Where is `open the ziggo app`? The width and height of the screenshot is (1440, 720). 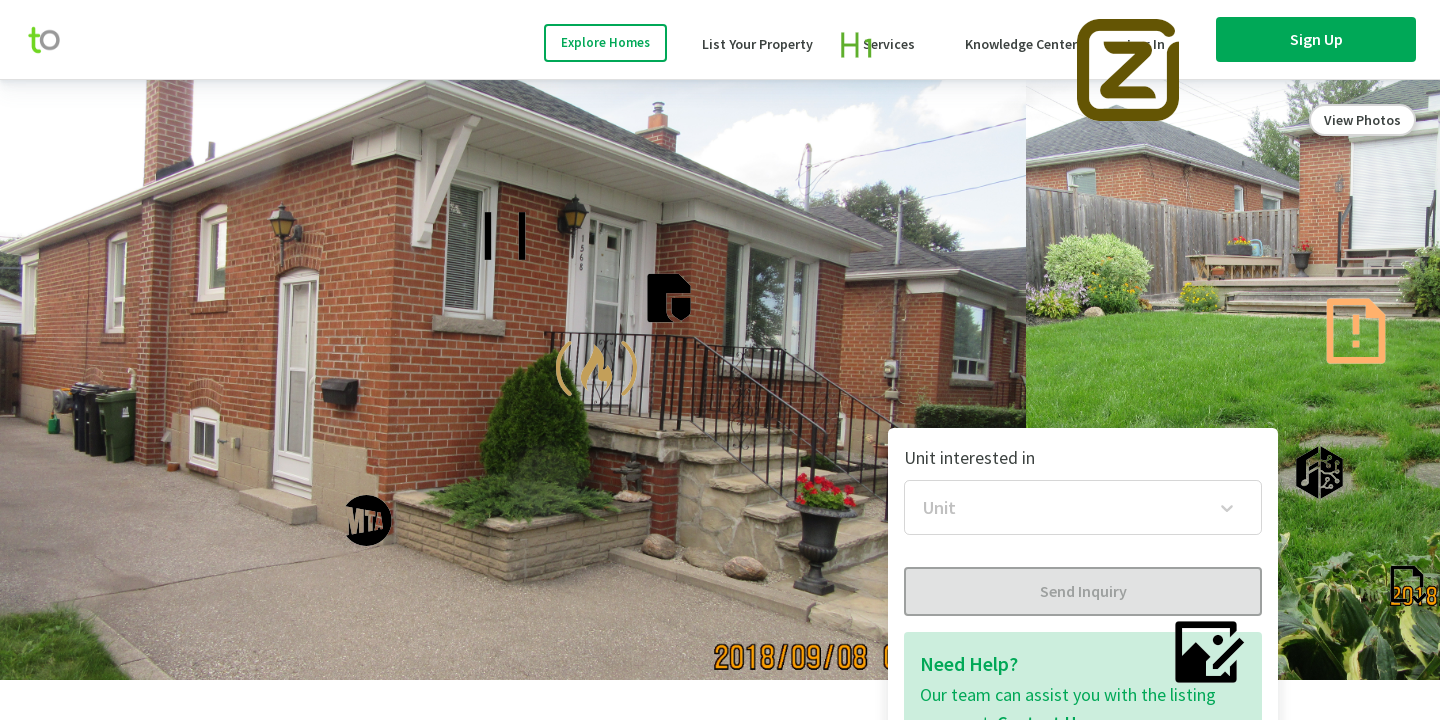
open the ziggo app is located at coordinates (1128, 70).